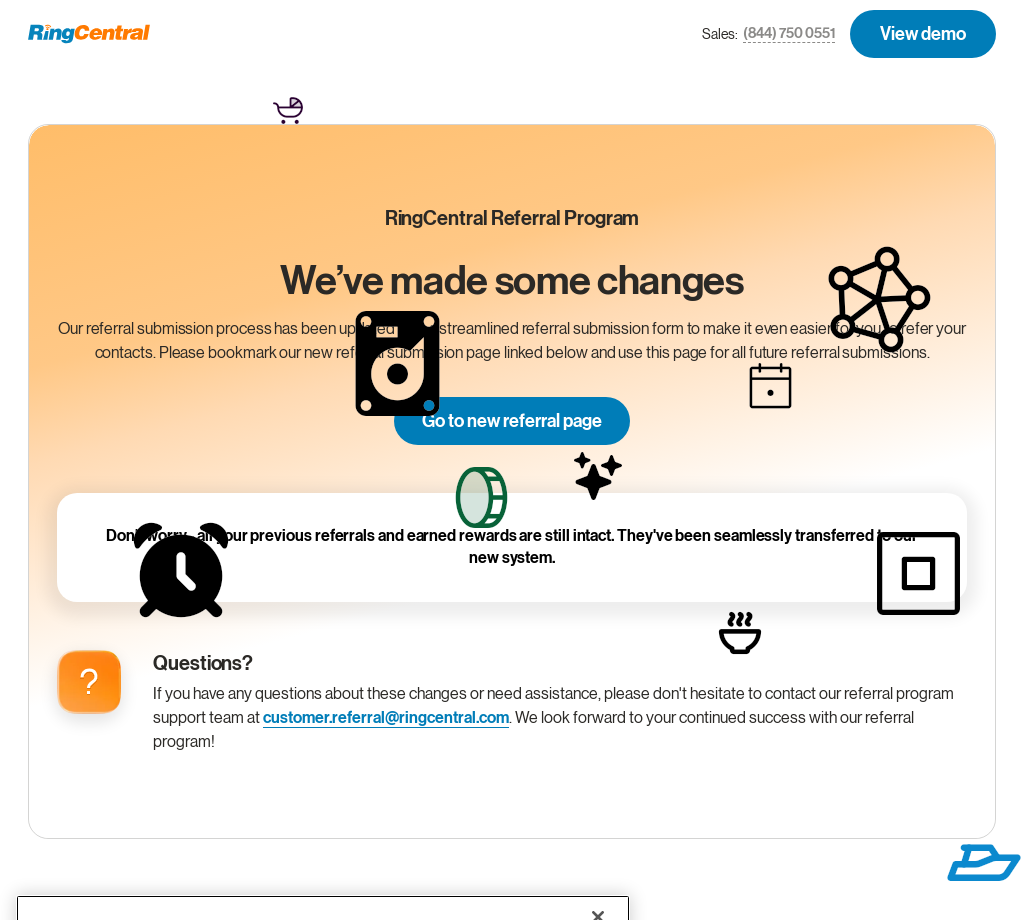  I want to click on view food or dining options, so click(740, 633).